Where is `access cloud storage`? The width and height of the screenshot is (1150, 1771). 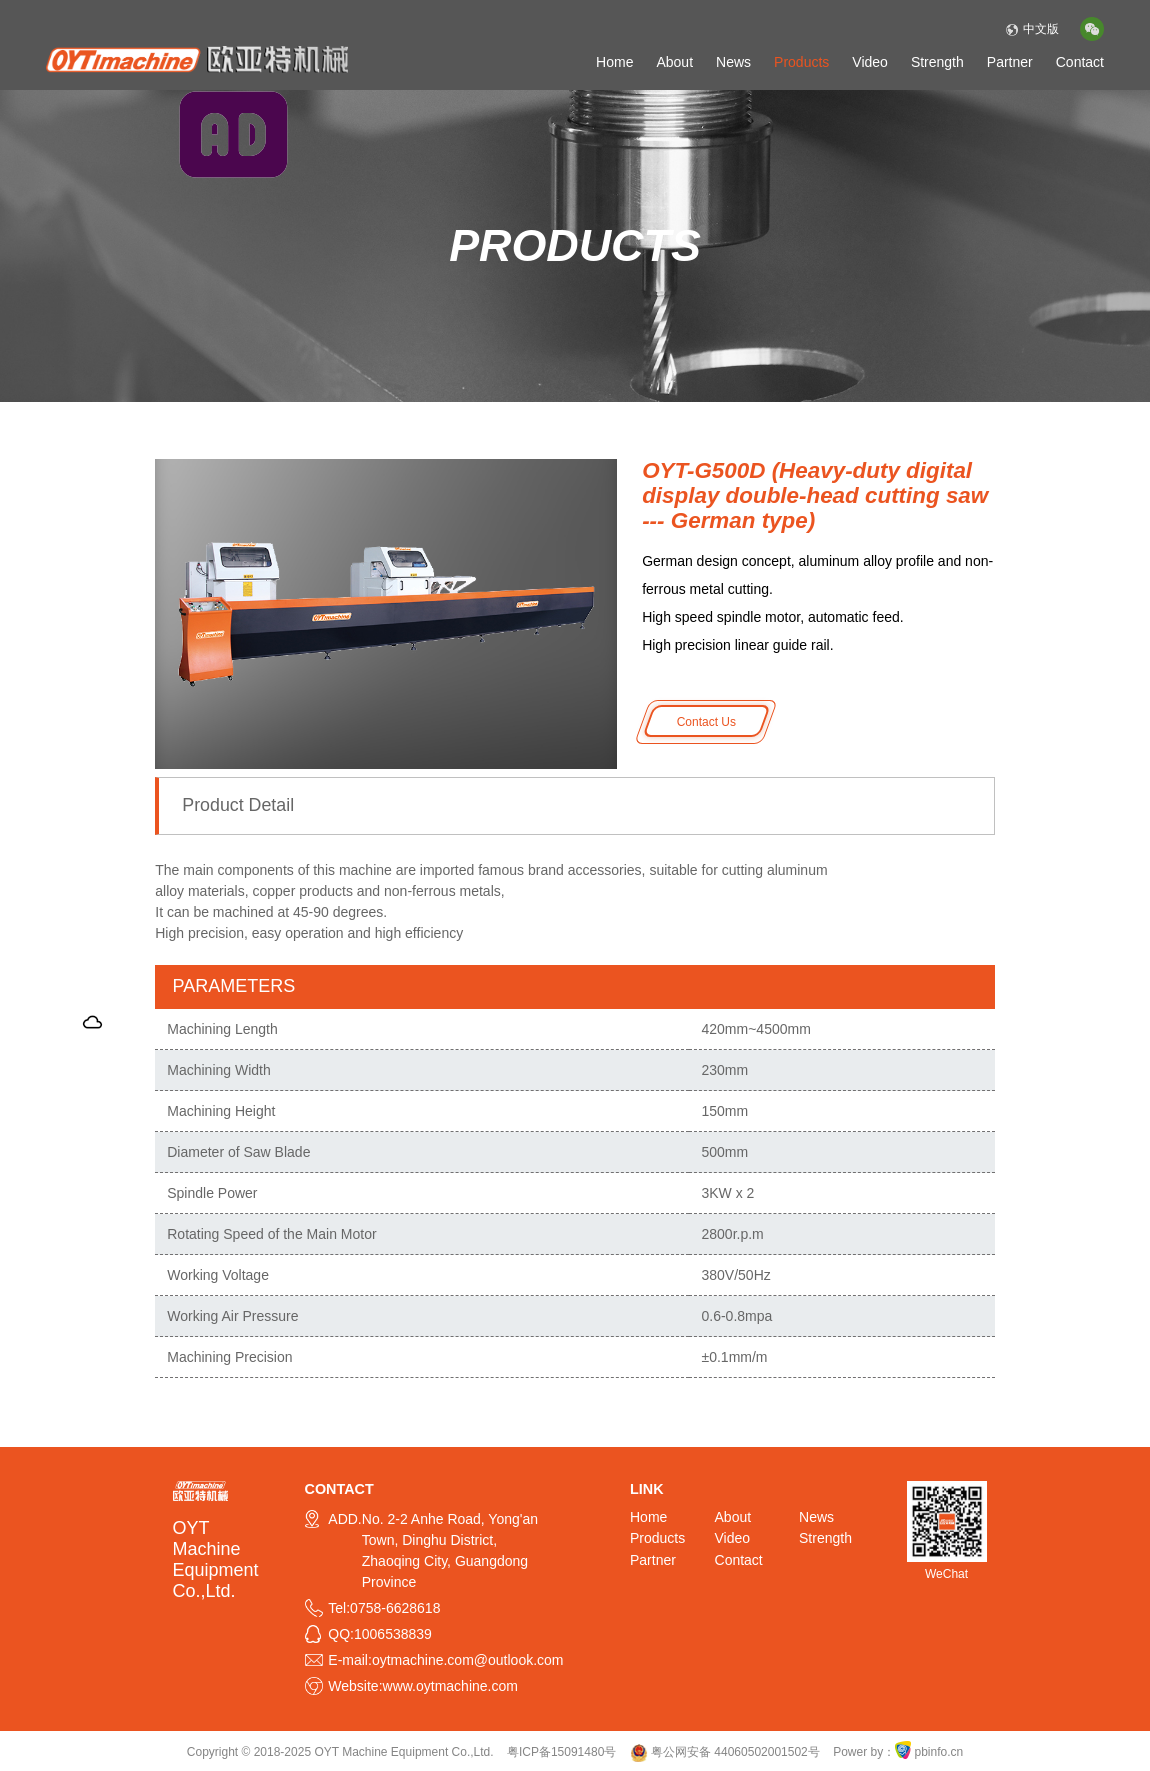
access cloud storage is located at coordinates (92, 1022).